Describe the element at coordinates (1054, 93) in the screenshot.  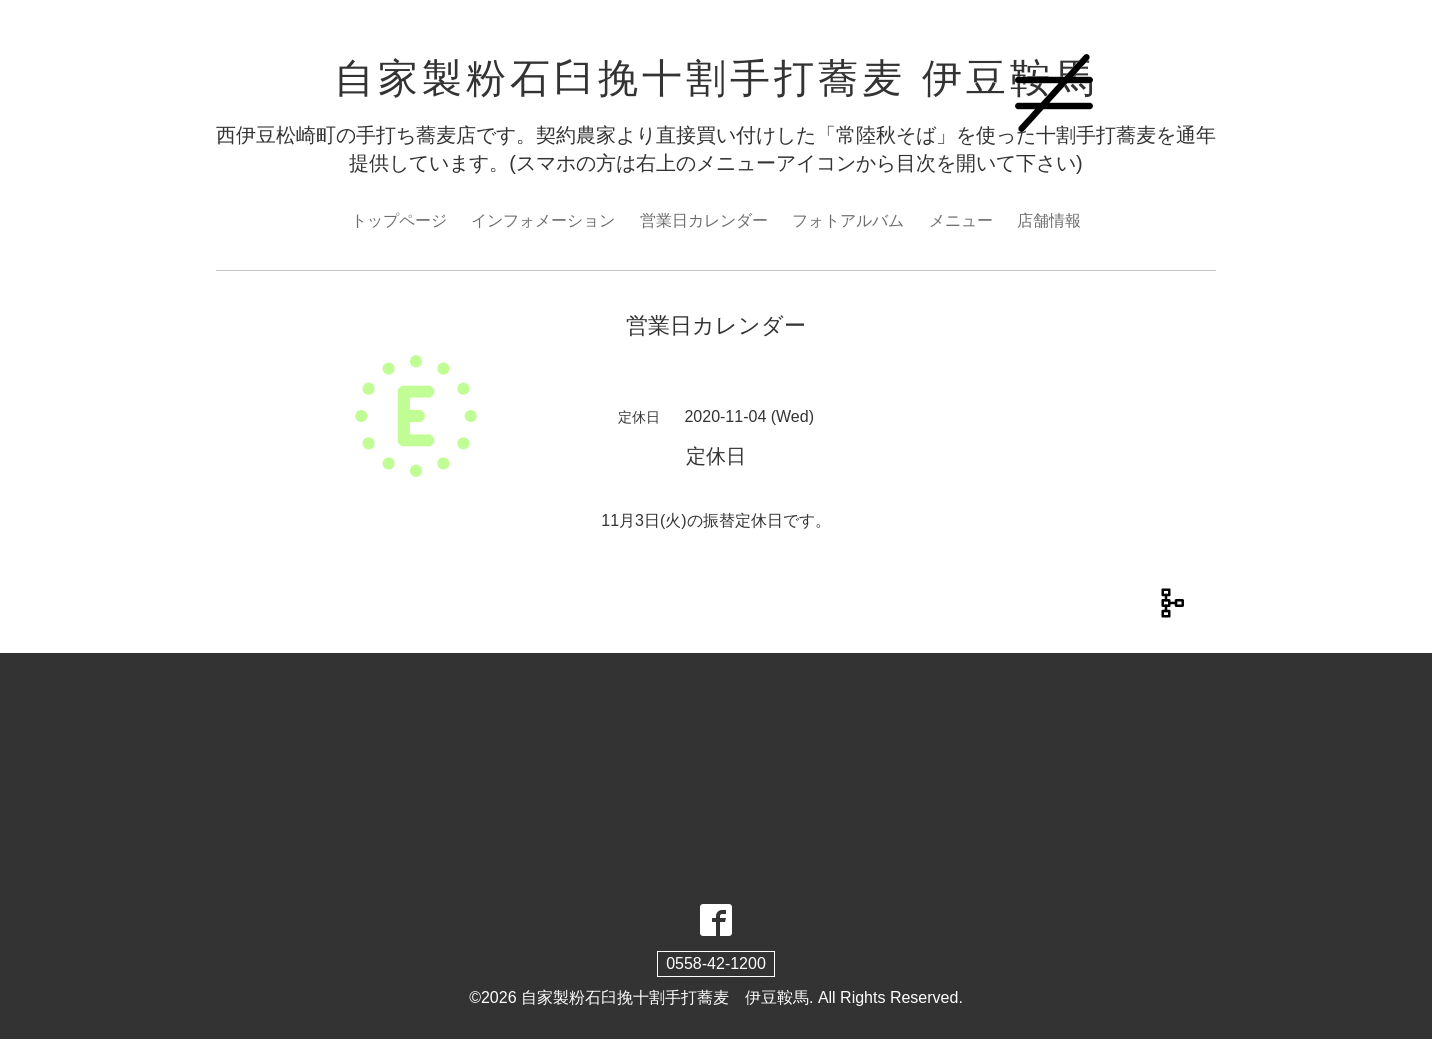
I see `indicates values are not equal or a mismatch` at that location.